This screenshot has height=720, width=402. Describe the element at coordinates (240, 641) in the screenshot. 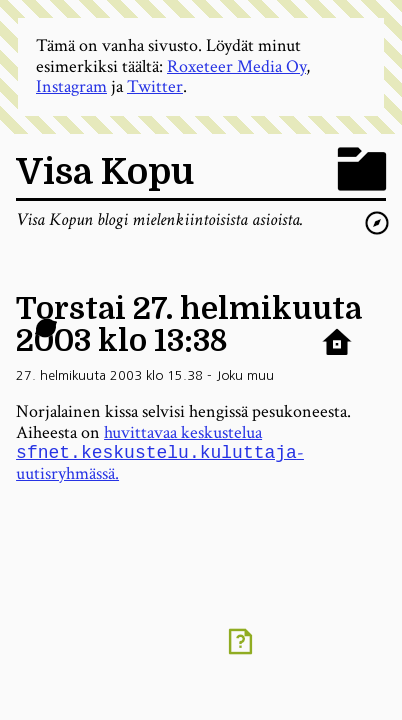

I see `unknown or unrecognized file type` at that location.